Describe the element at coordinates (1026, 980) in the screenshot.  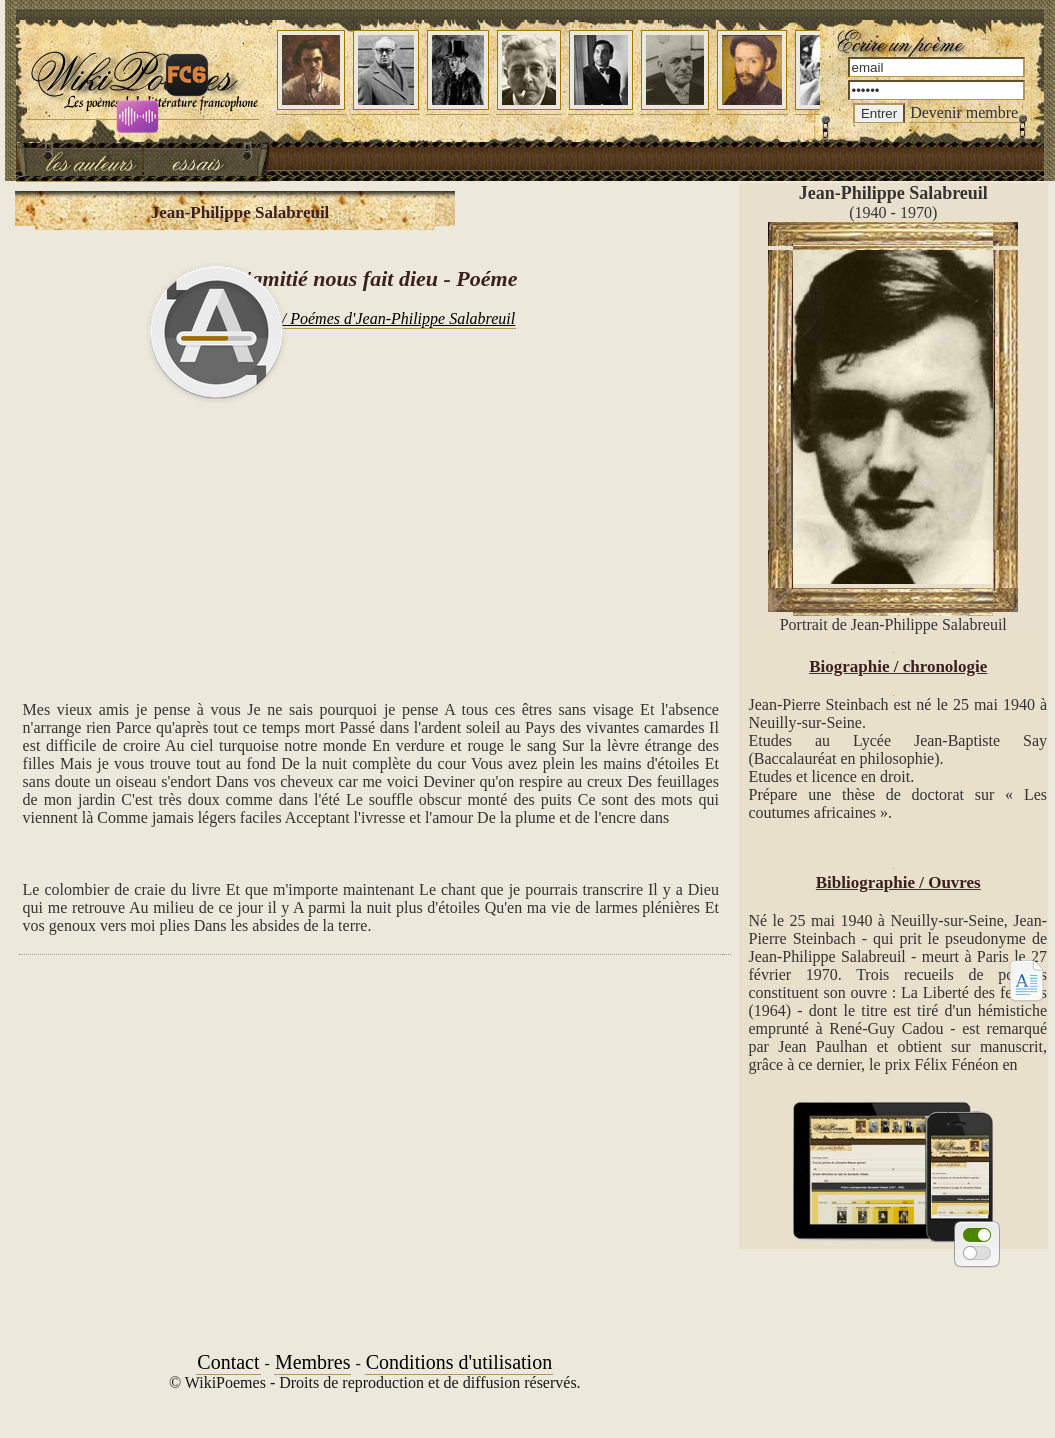
I see `open a text document file` at that location.